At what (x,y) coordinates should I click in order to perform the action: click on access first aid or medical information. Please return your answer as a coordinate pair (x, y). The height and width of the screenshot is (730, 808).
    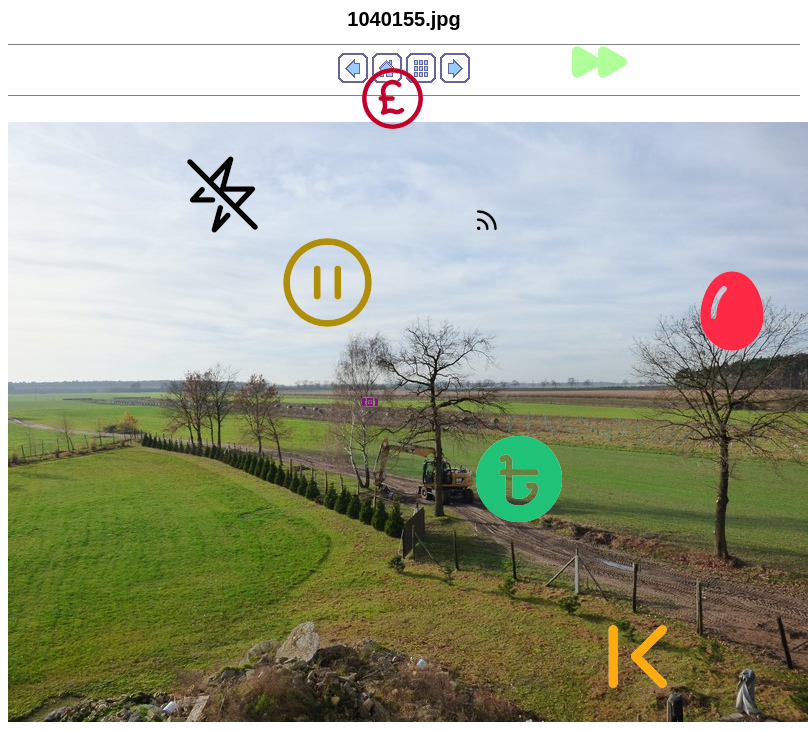
    Looking at the image, I should click on (370, 402).